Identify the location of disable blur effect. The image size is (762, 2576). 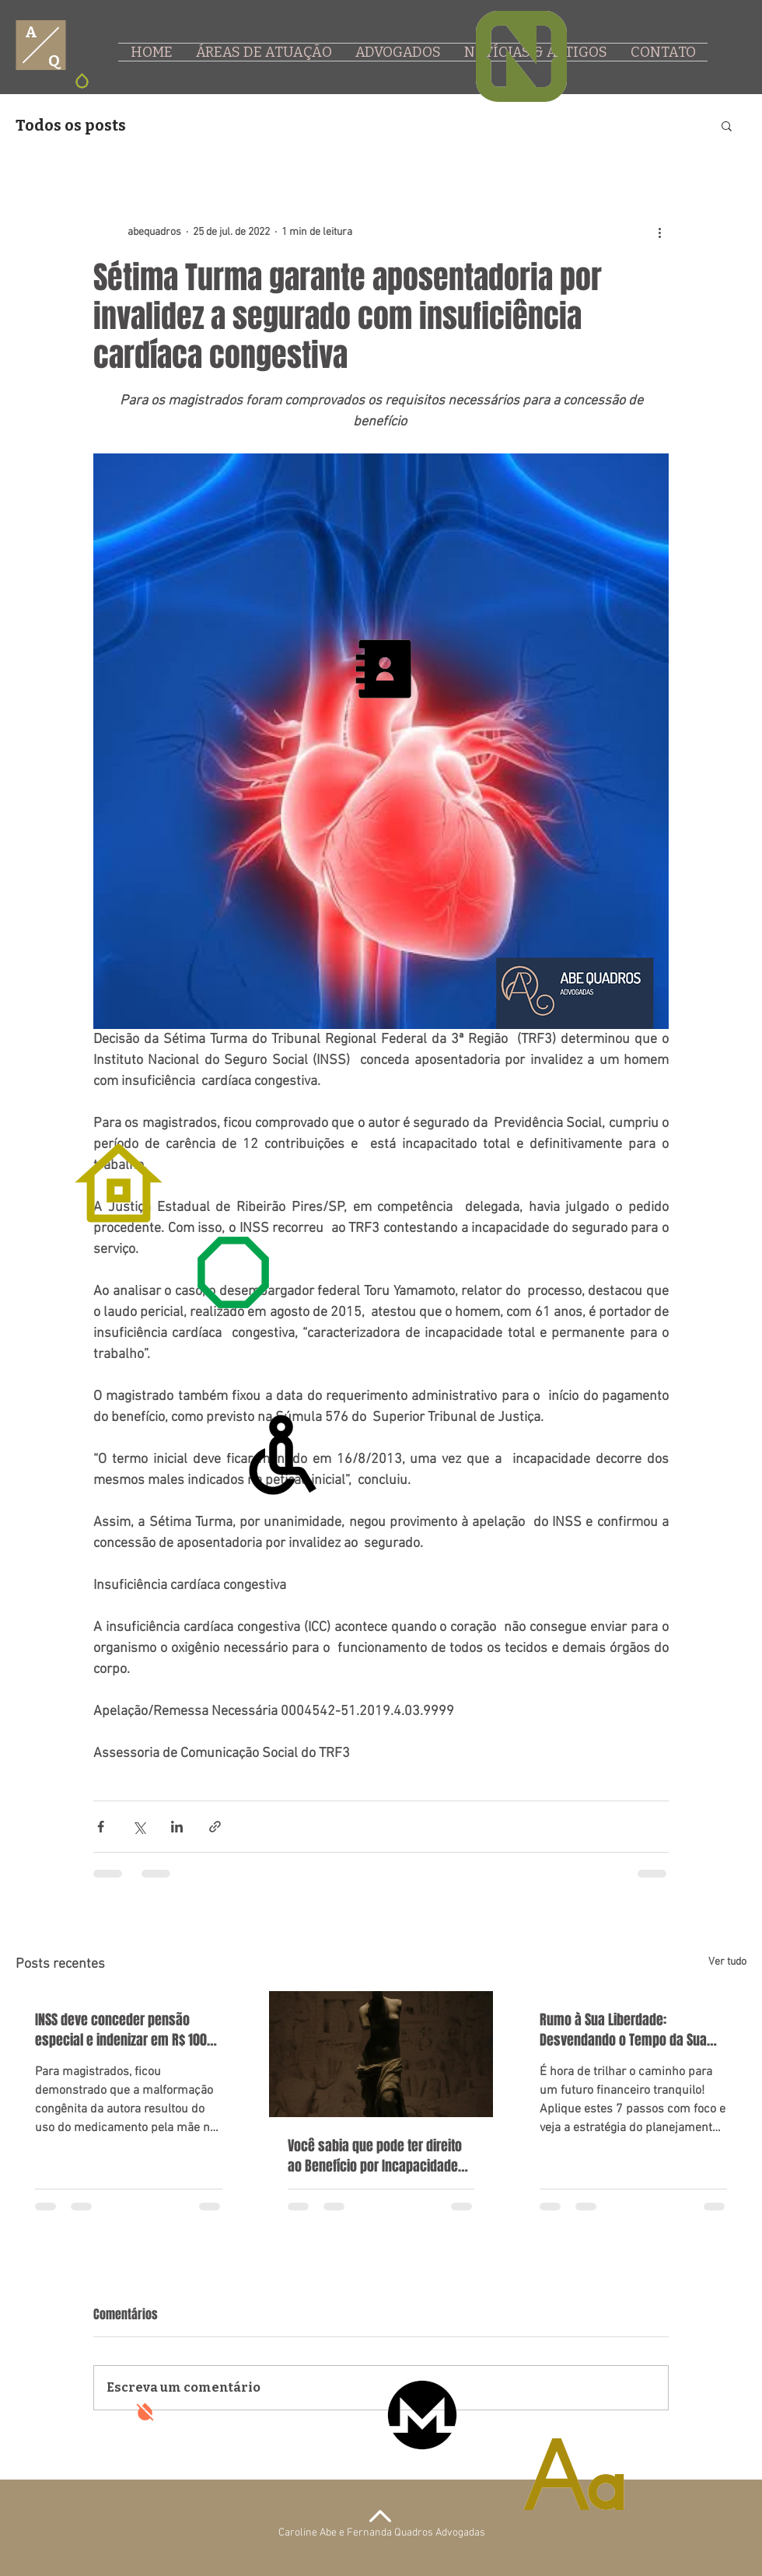
(145, 2412).